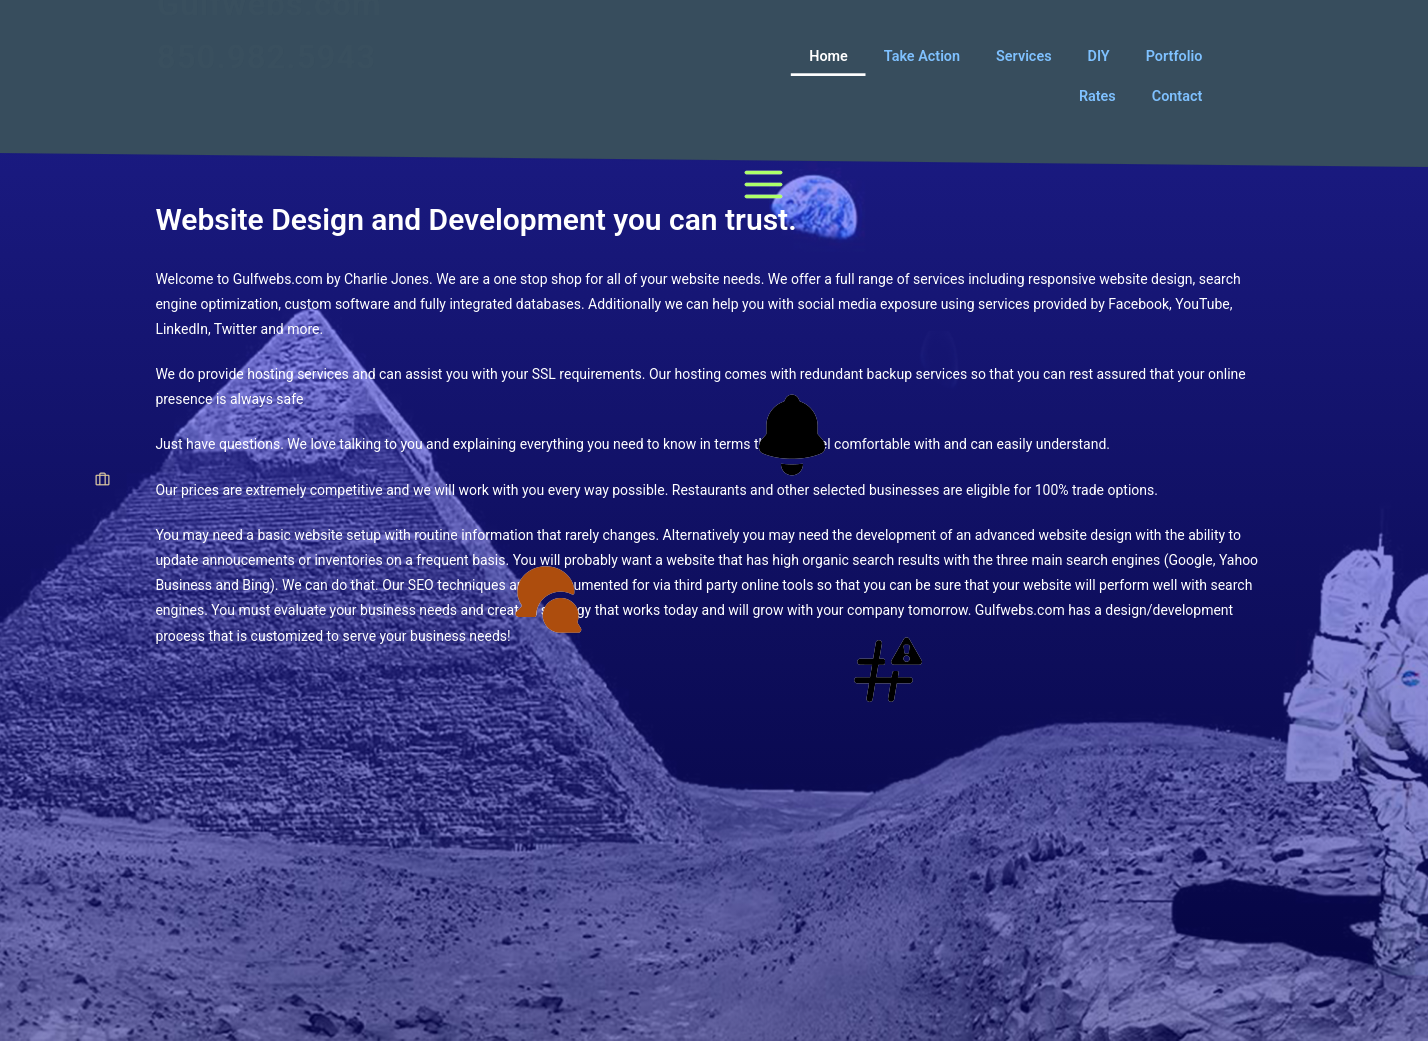 The width and height of the screenshot is (1428, 1041). What do you see at coordinates (102, 479) in the screenshot?
I see `access travel or trip details` at bounding box center [102, 479].